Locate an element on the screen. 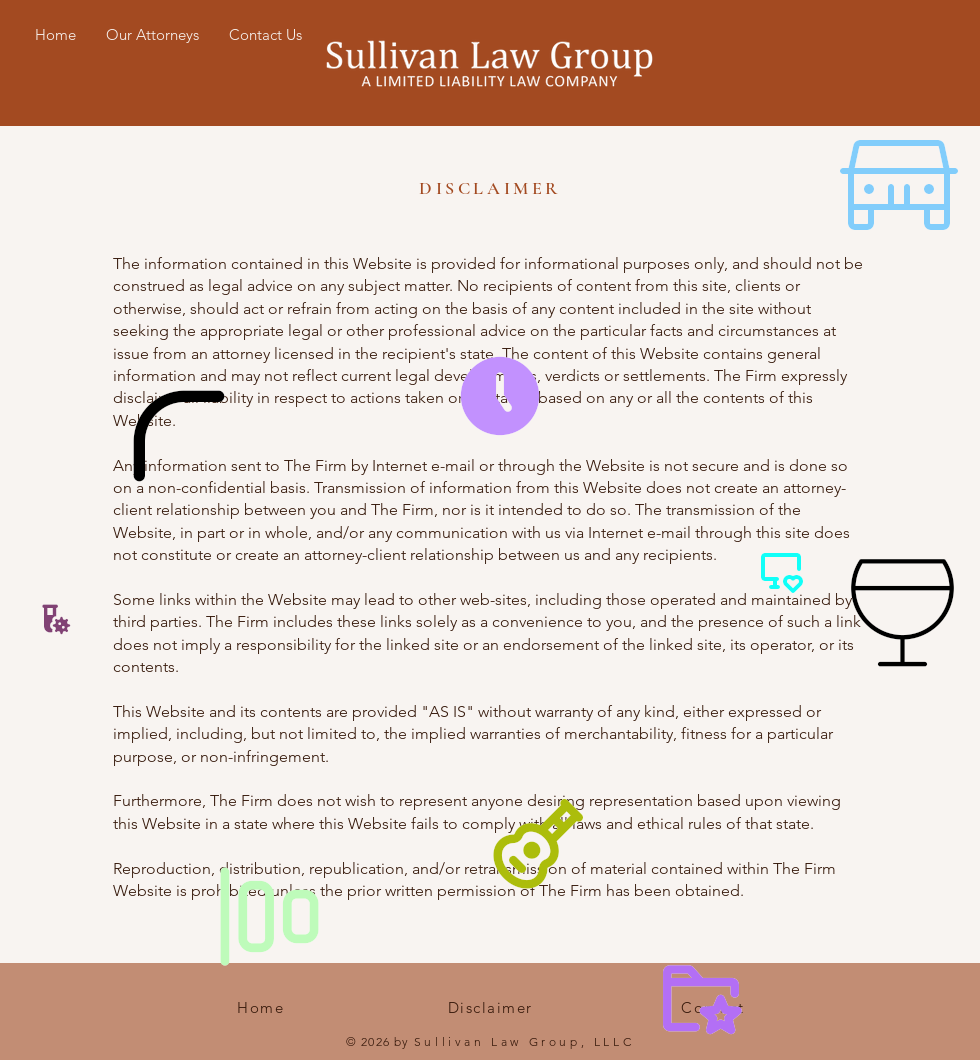 The width and height of the screenshot is (980, 1060). adjust top-left corner radius is located at coordinates (179, 436).